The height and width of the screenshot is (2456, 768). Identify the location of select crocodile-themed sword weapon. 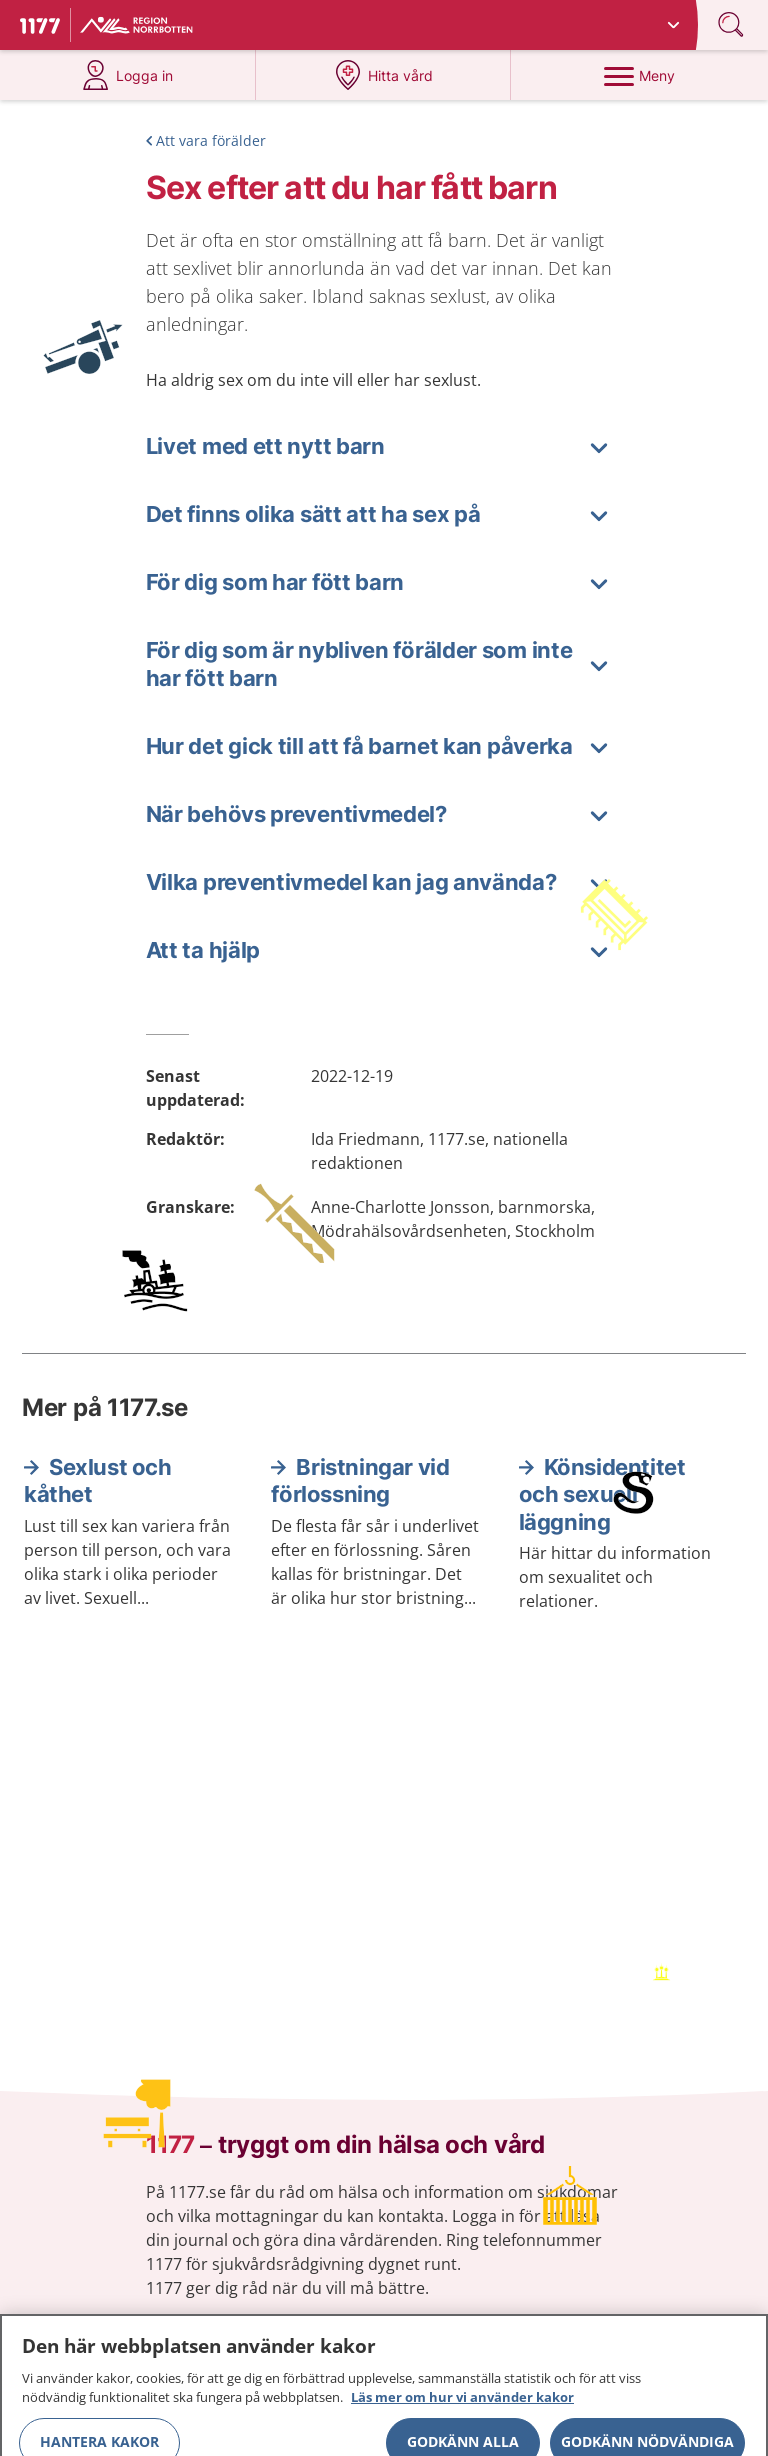
(294, 1223).